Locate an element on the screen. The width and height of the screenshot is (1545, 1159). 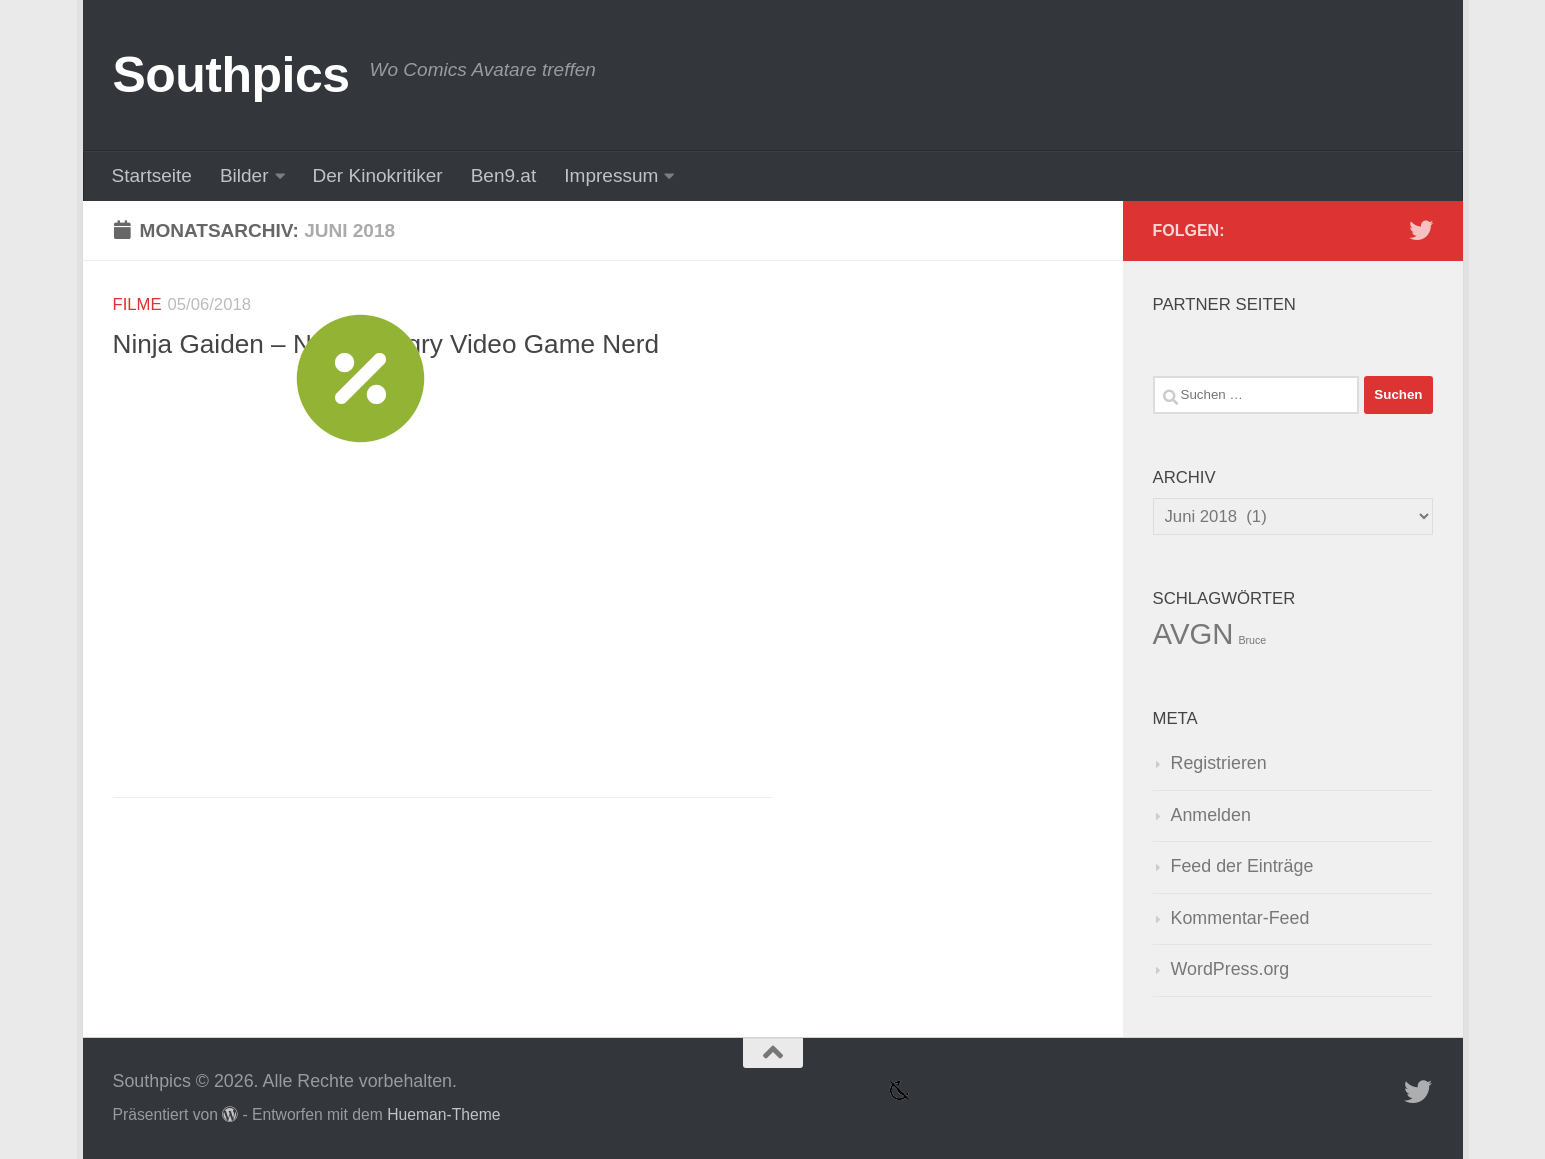
disable dark mode is located at coordinates (899, 1090).